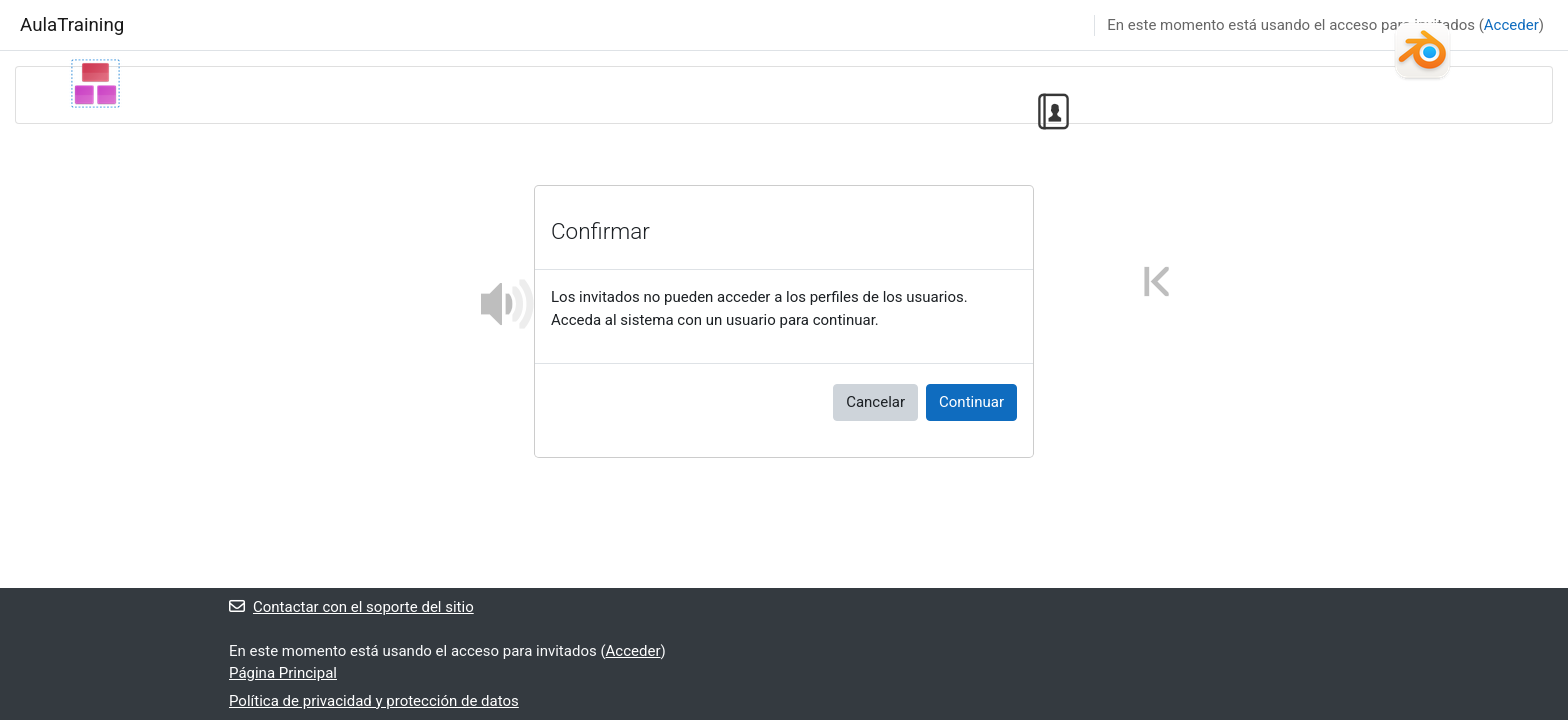 The width and height of the screenshot is (1568, 720). I want to click on select all items in the current view, so click(95, 83).